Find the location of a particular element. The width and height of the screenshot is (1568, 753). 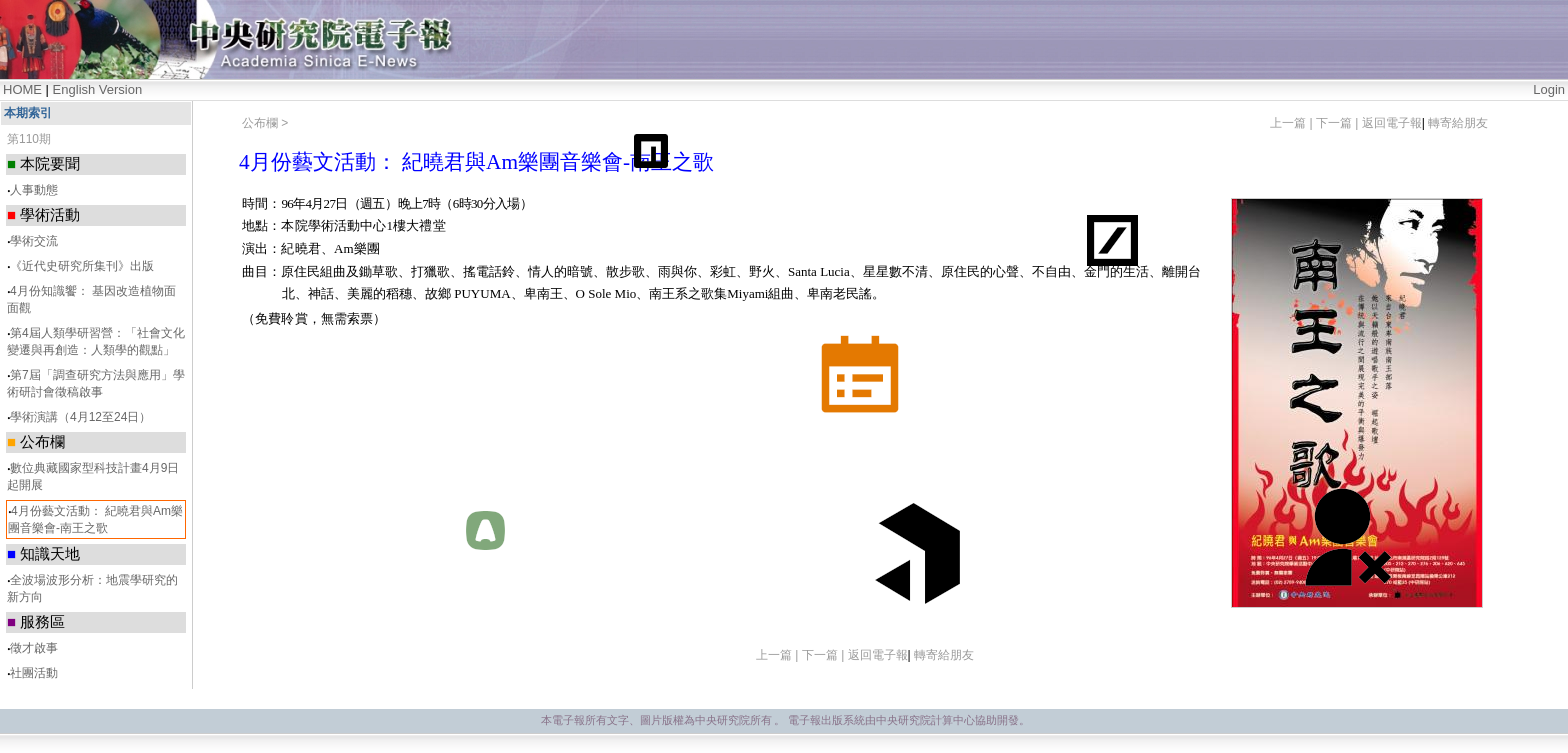

unfollow a user is located at coordinates (1342, 539).